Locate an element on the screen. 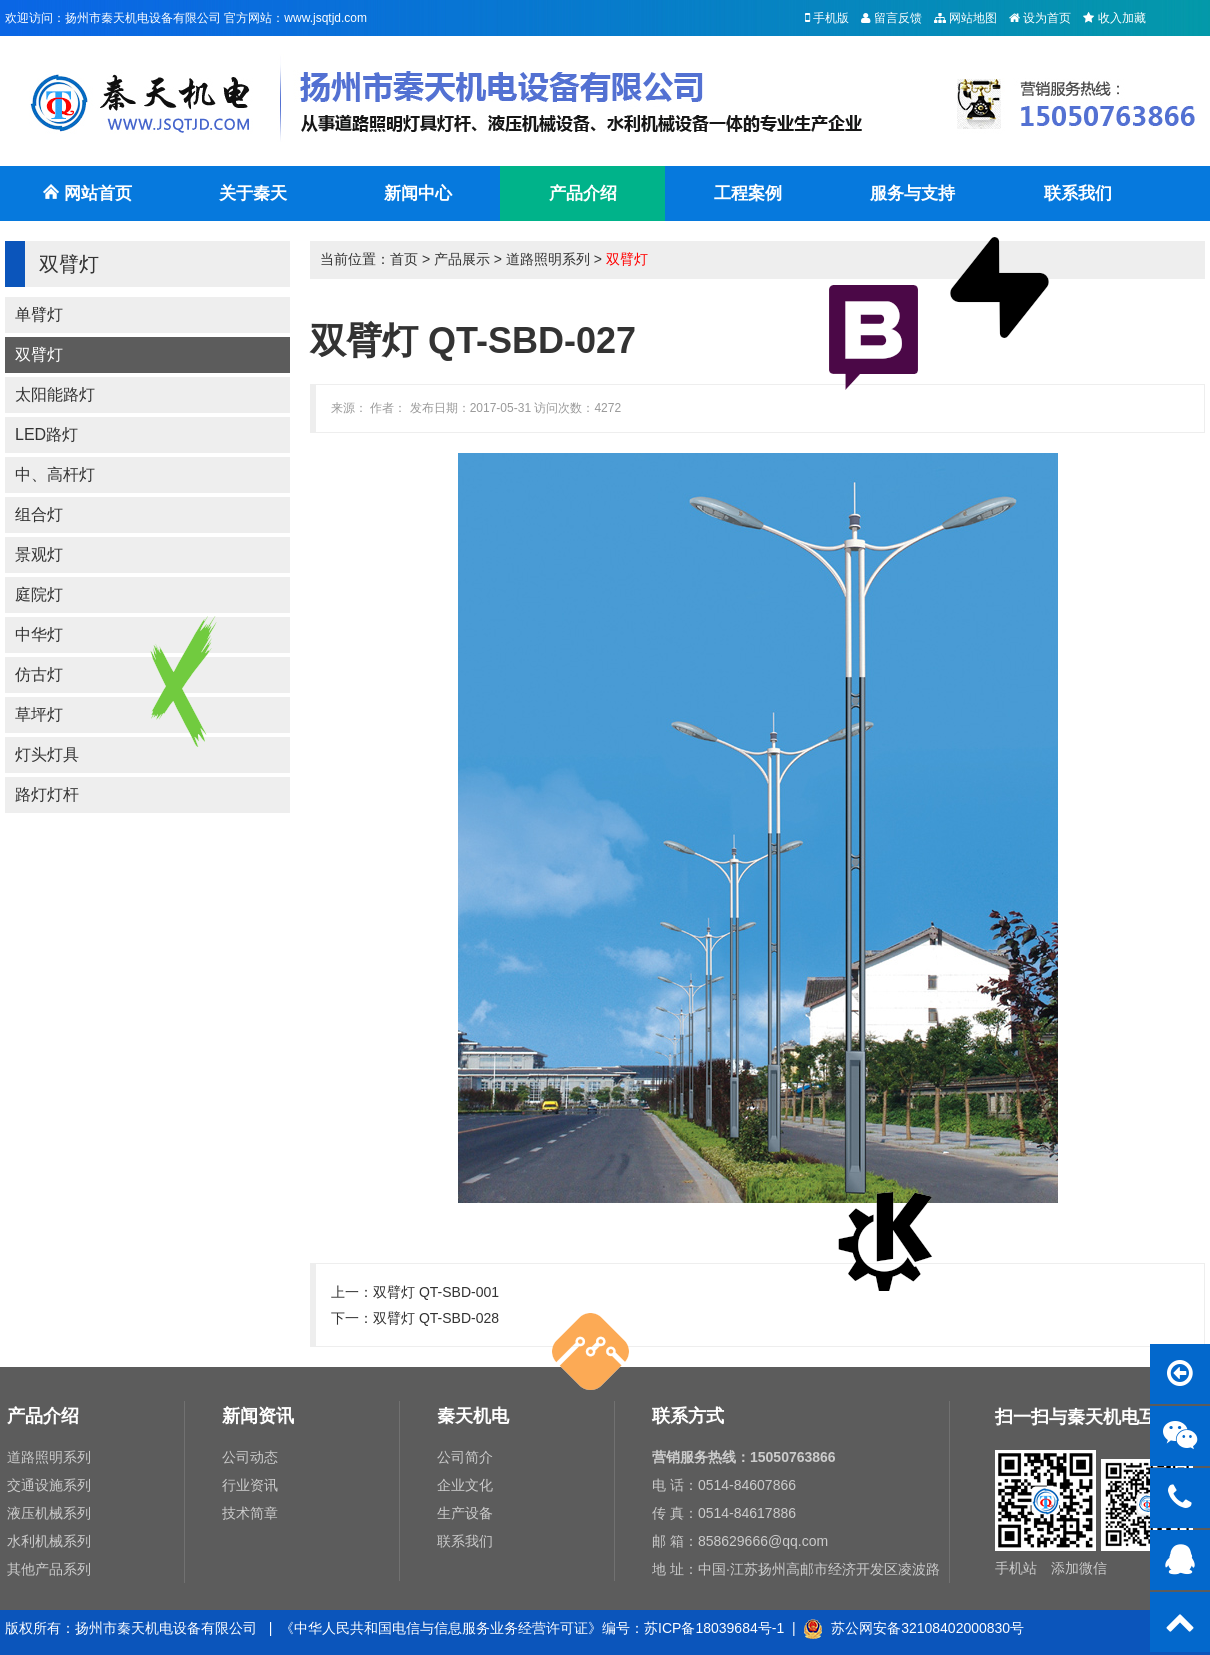 The image size is (1210, 1655). open KDE desktop environment settings is located at coordinates (885, 1241).